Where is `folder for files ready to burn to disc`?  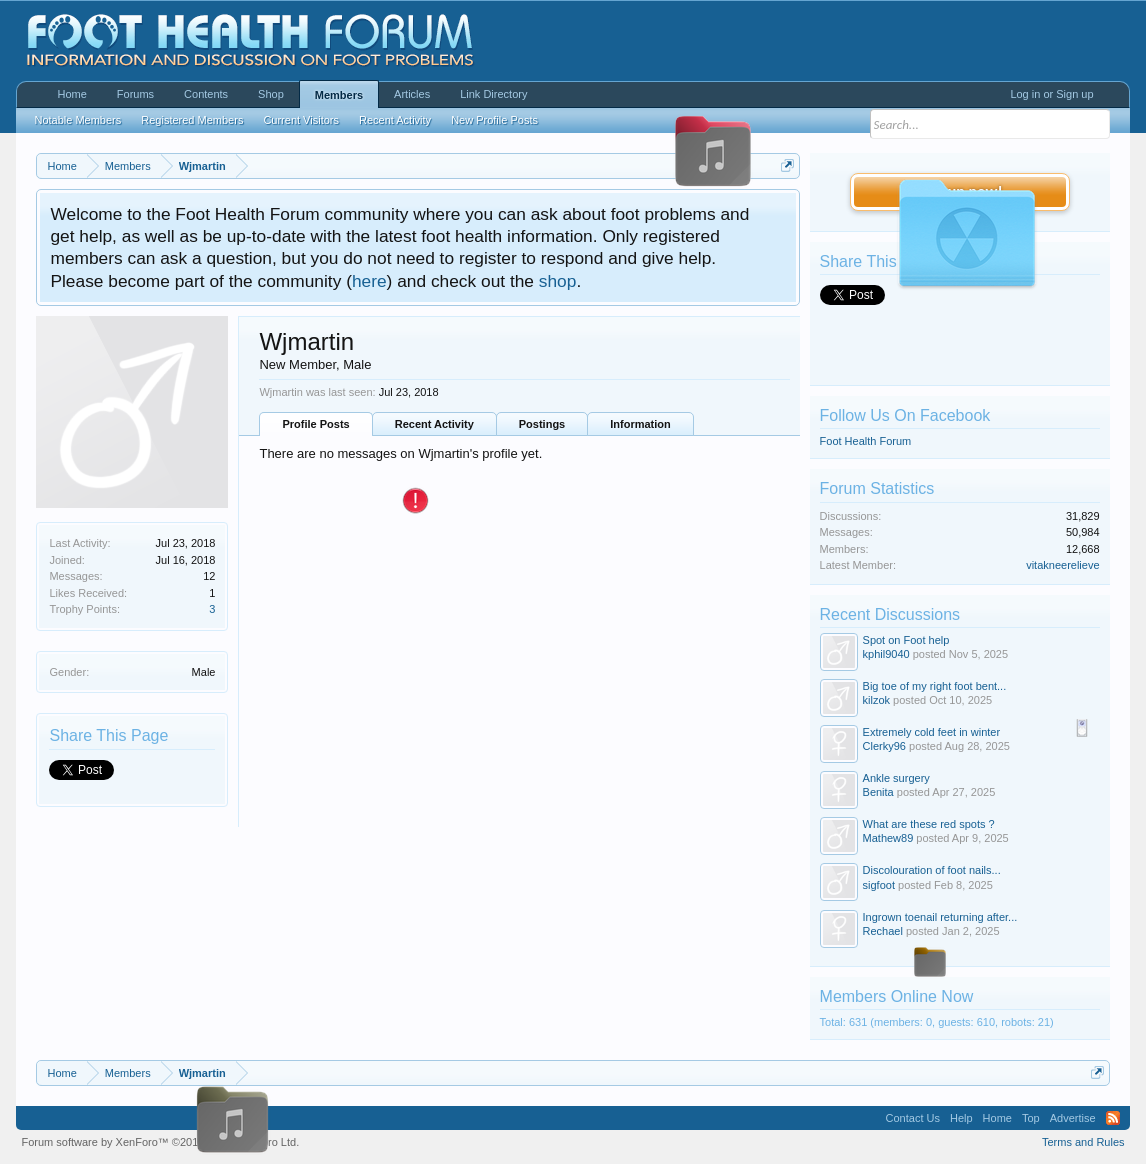 folder for files ready to burn to disc is located at coordinates (967, 233).